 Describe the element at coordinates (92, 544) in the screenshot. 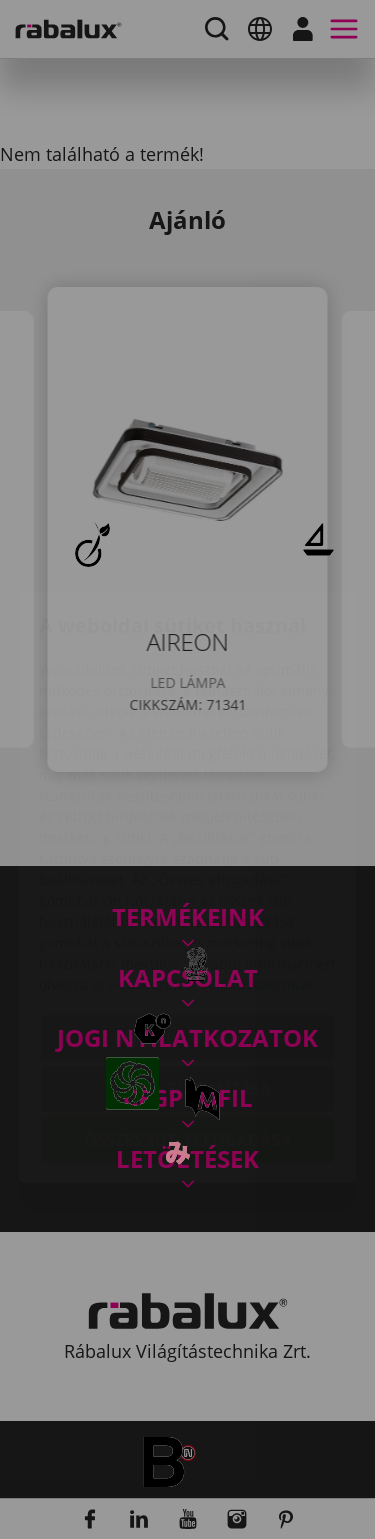

I see `visit or connect to Viadeo professional network` at that location.